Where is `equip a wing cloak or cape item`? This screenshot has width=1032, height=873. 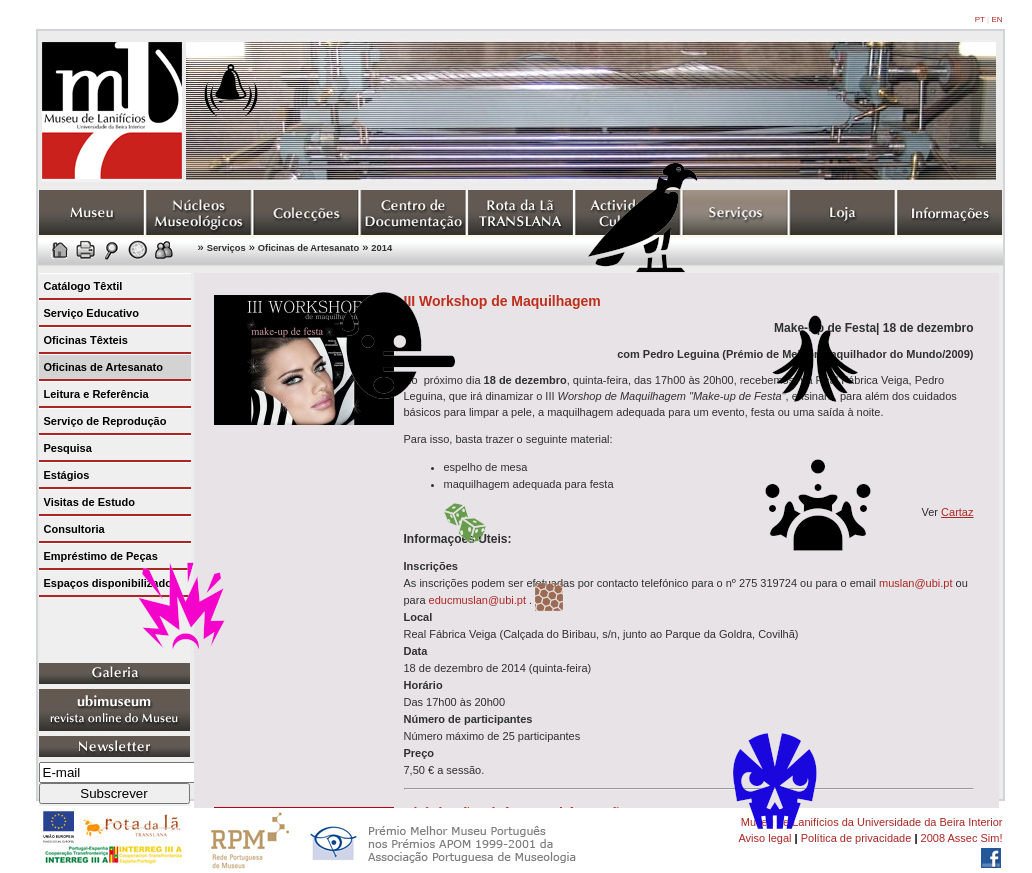 equip a wing cloak or cape item is located at coordinates (815, 358).